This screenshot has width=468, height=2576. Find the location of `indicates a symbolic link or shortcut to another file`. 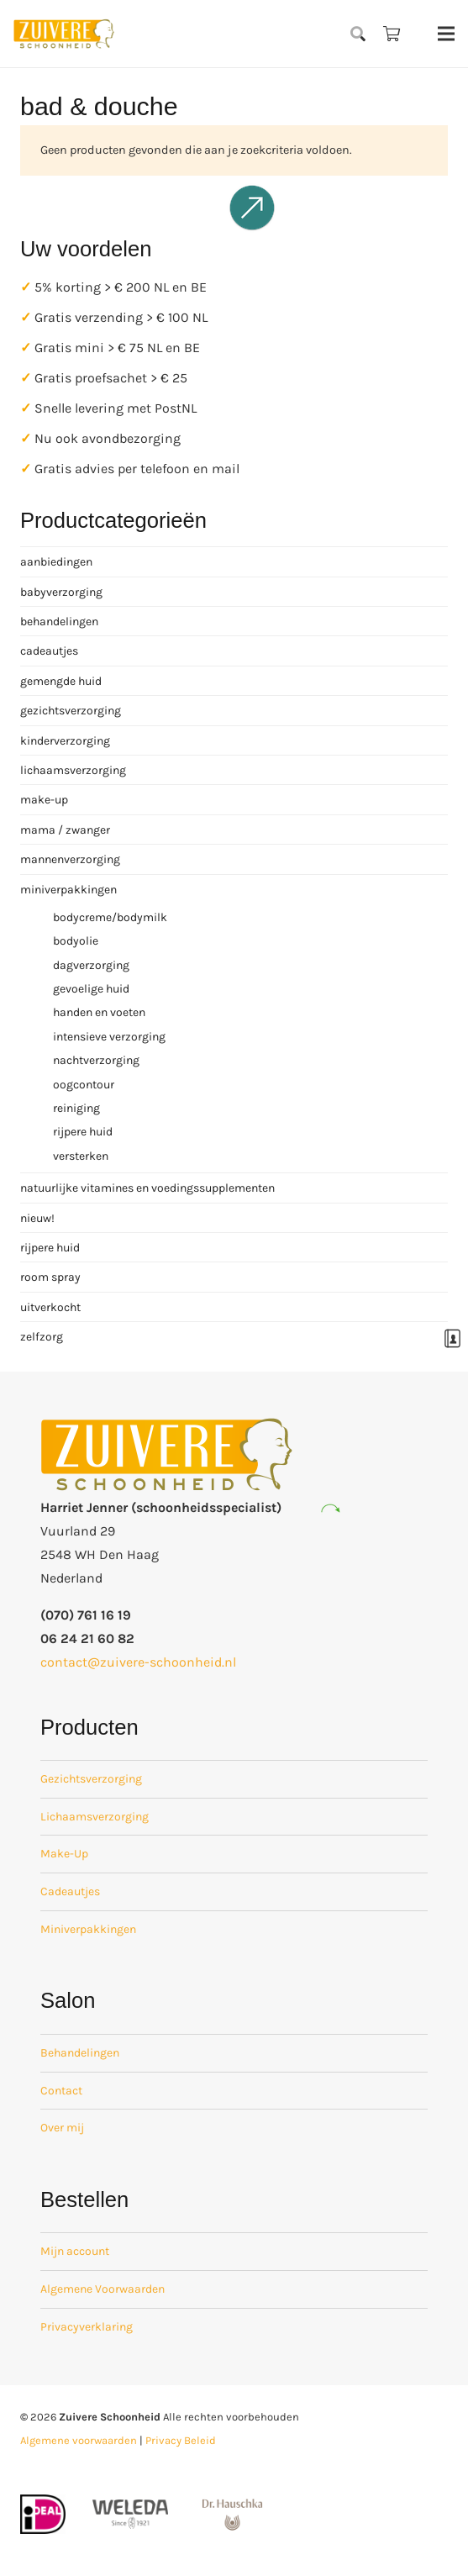

indicates a symbolic link or shortcut to another file is located at coordinates (252, 208).